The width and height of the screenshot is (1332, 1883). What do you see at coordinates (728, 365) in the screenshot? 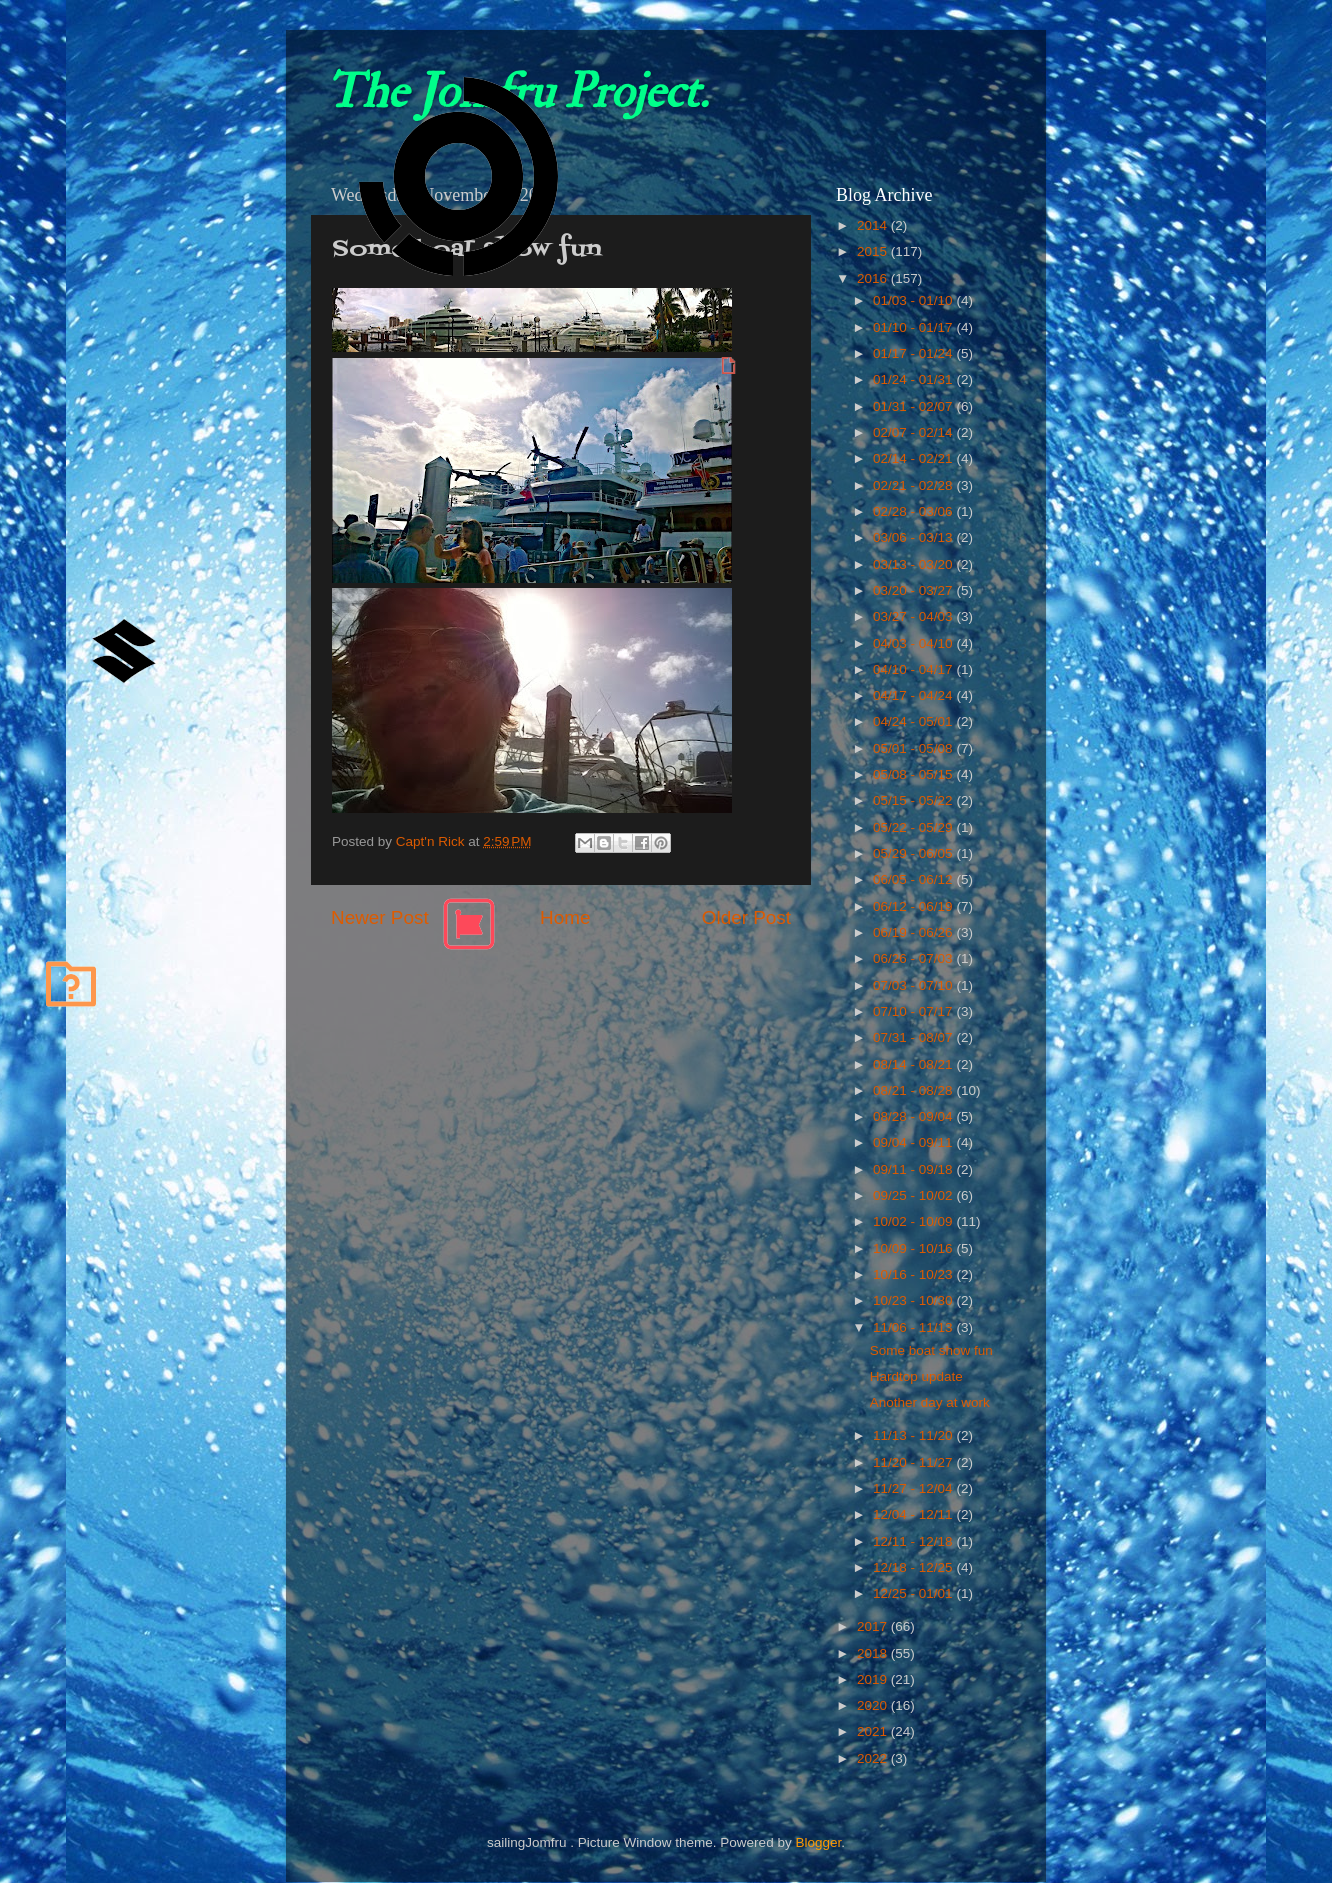
I see `open giphy to search for gifs` at bounding box center [728, 365].